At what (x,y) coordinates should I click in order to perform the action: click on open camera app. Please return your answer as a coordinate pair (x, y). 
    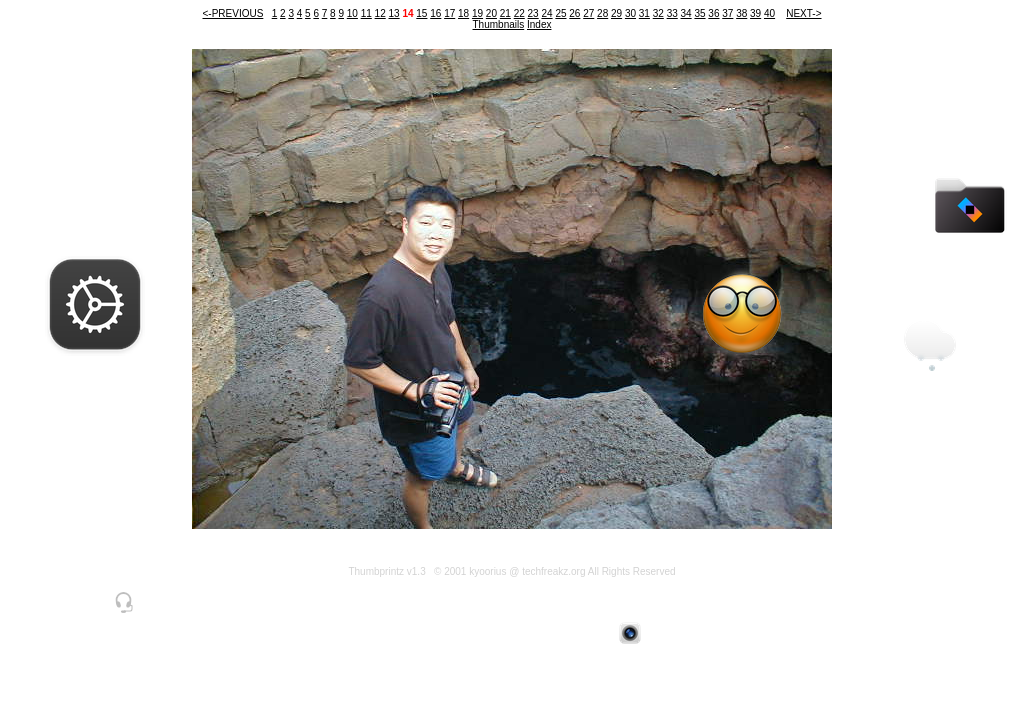
    Looking at the image, I should click on (630, 633).